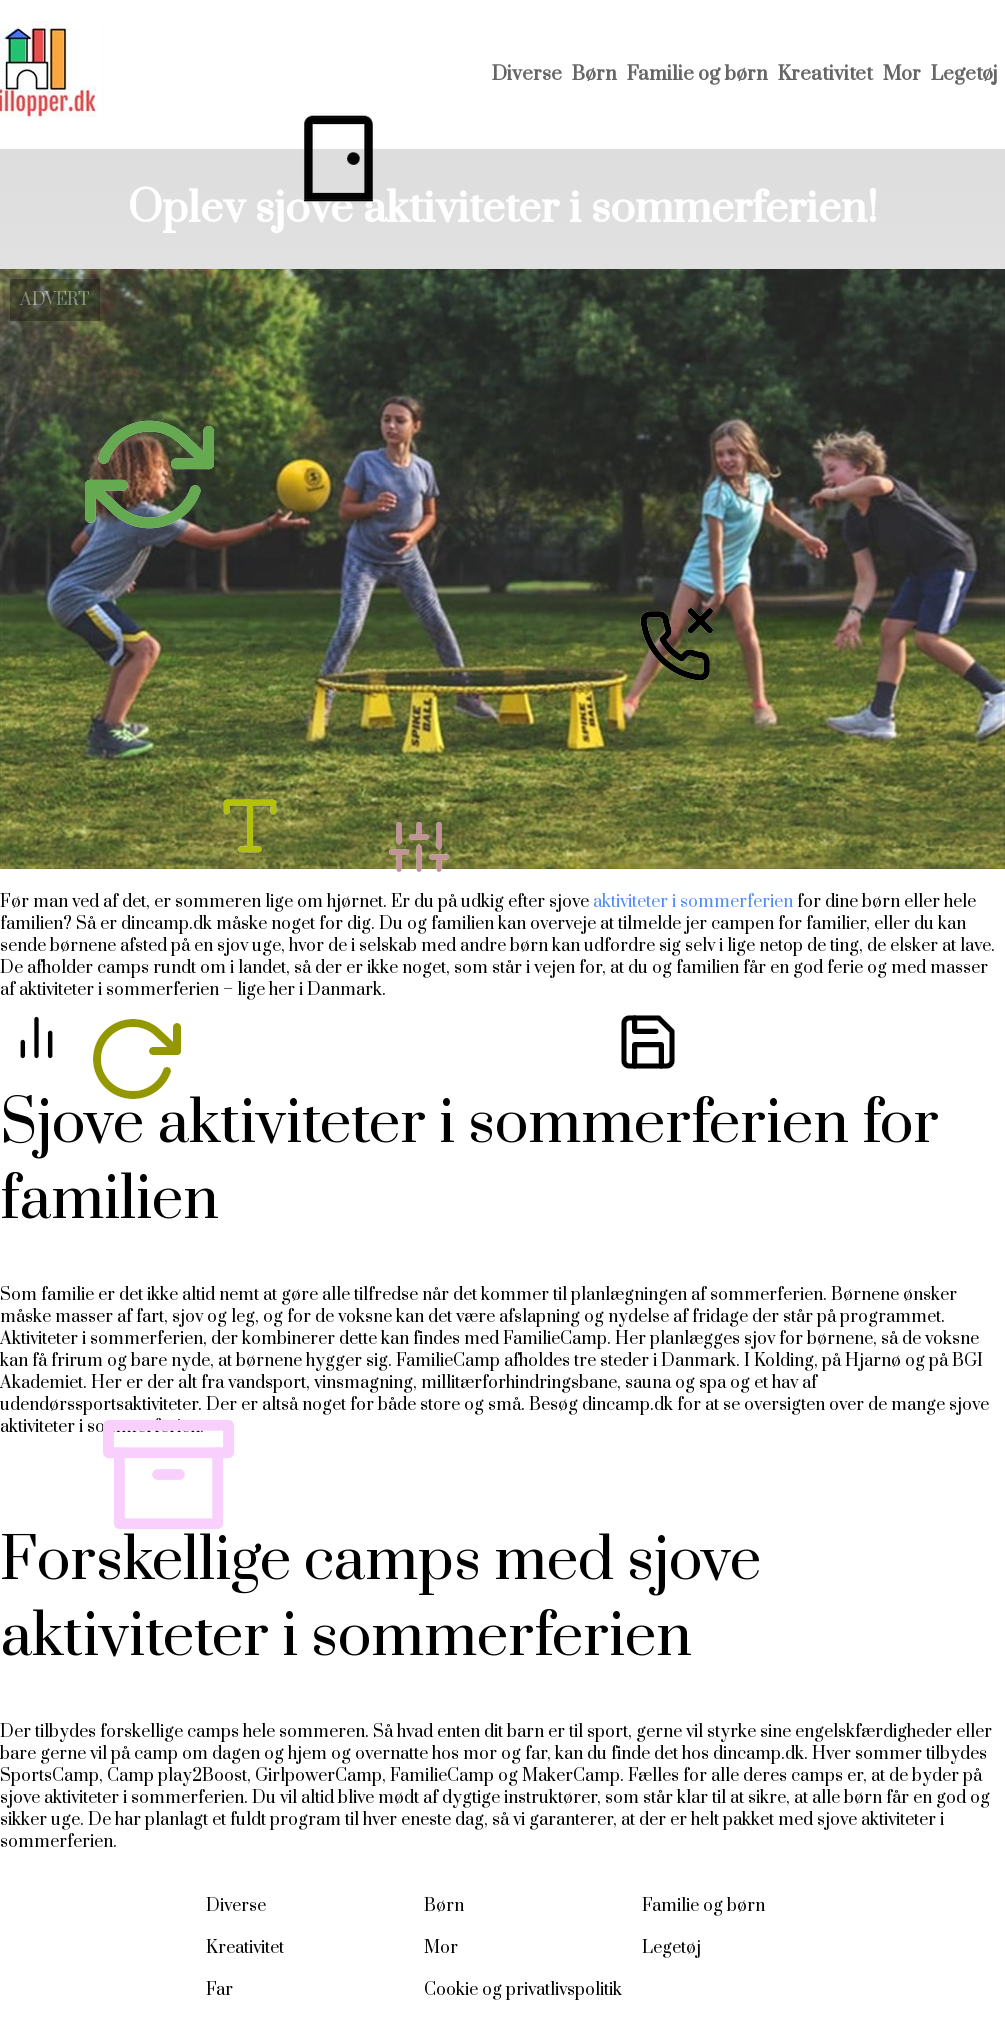  Describe the element at coordinates (338, 158) in the screenshot. I see `access door sensor settings` at that location.